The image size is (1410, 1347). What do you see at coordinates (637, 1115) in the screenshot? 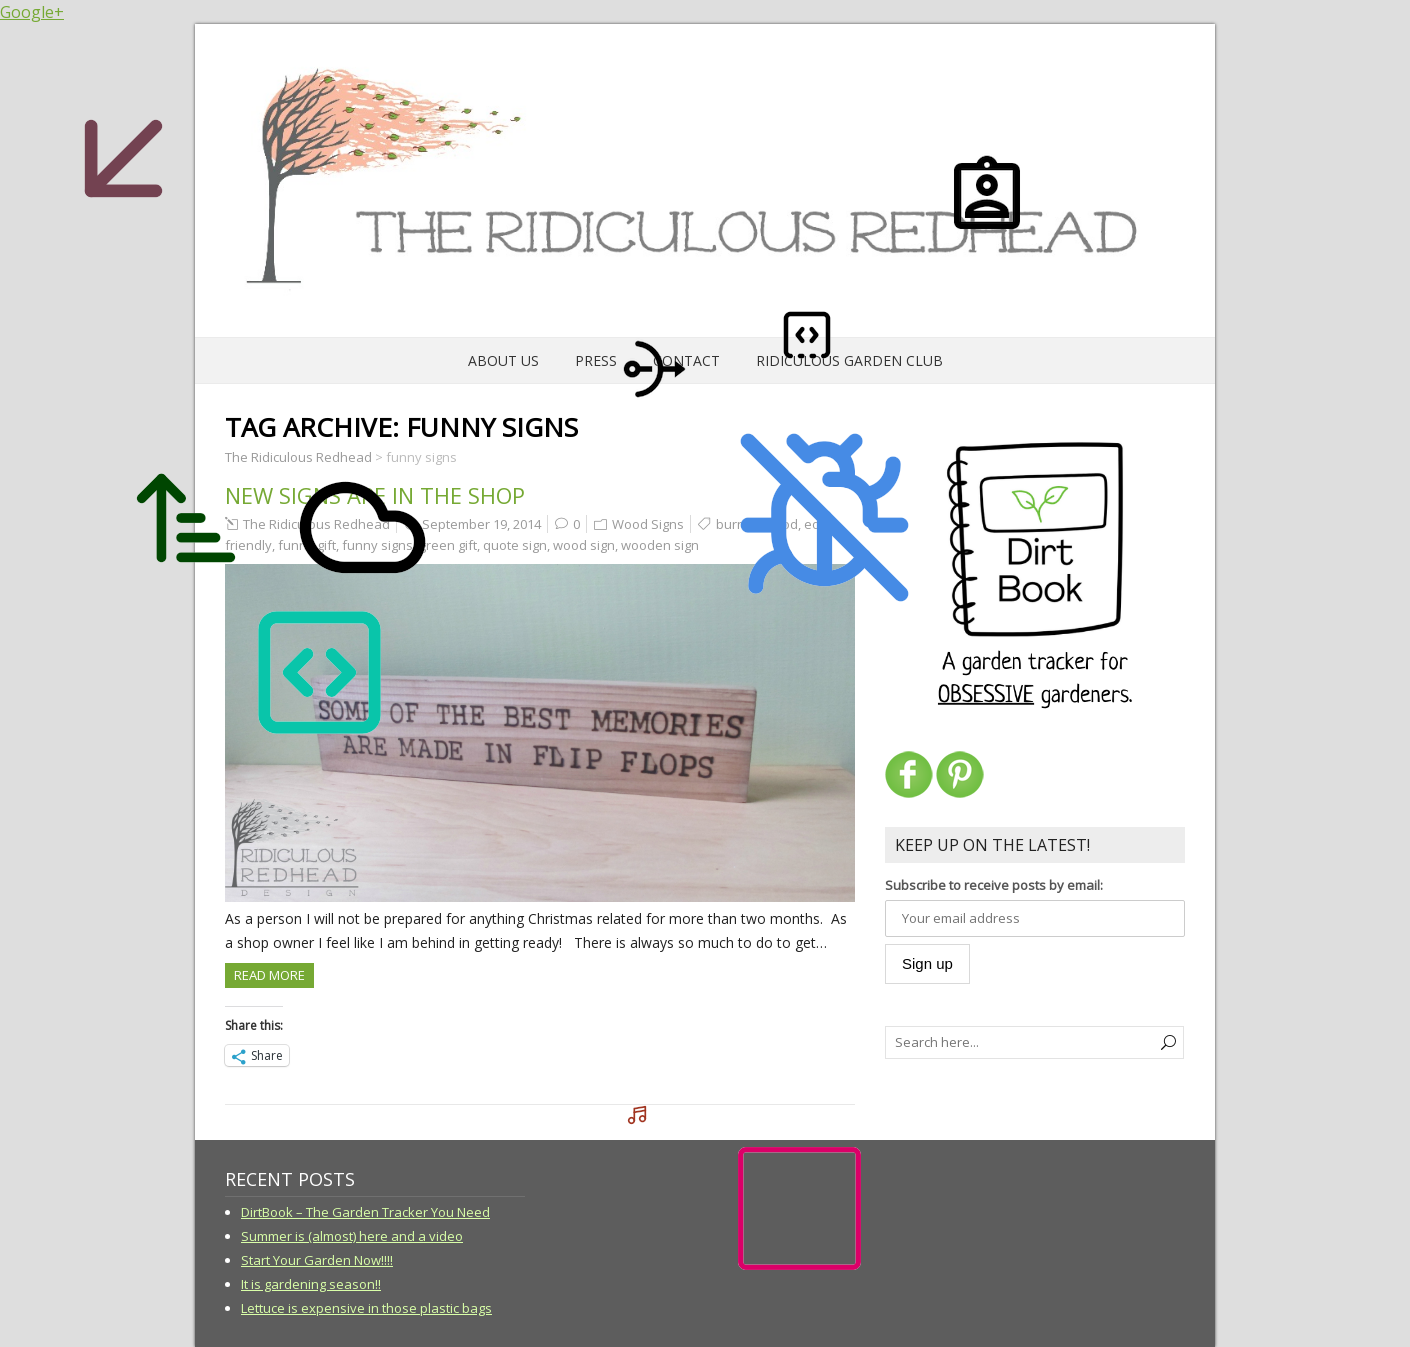
I see `access music library or audio files` at bounding box center [637, 1115].